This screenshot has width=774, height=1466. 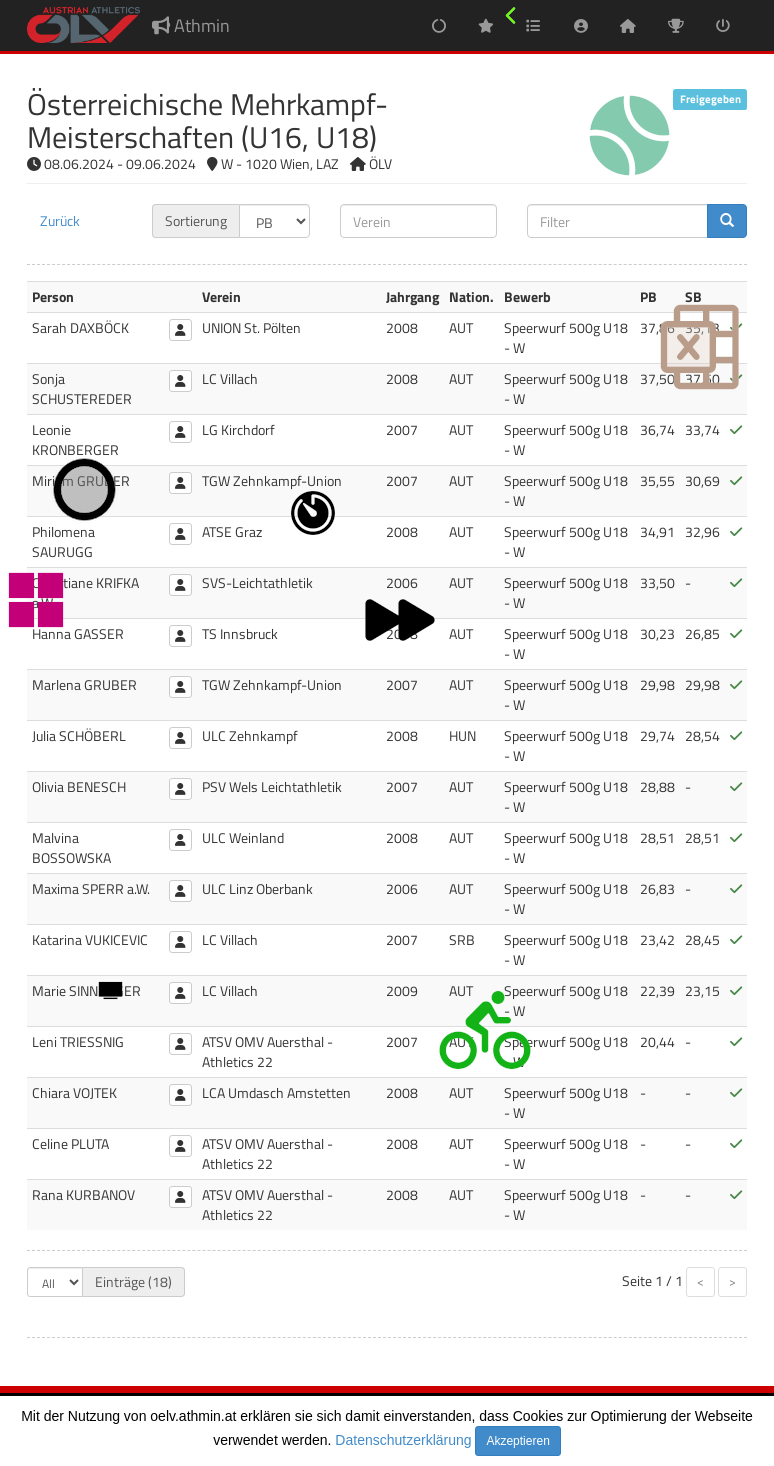 What do you see at coordinates (110, 990) in the screenshot?
I see `access tv or video streaming features` at bounding box center [110, 990].